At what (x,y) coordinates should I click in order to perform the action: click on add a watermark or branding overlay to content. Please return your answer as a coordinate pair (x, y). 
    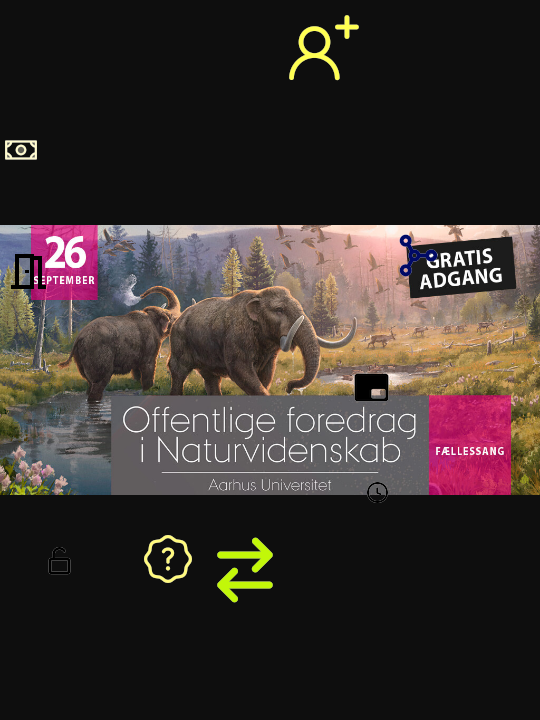
    Looking at the image, I should click on (371, 387).